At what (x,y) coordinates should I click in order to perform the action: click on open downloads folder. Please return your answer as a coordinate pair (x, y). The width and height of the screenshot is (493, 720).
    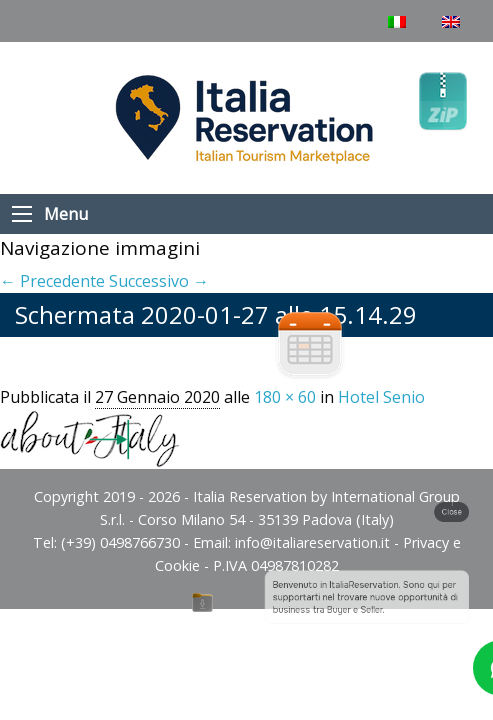
    Looking at the image, I should click on (202, 602).